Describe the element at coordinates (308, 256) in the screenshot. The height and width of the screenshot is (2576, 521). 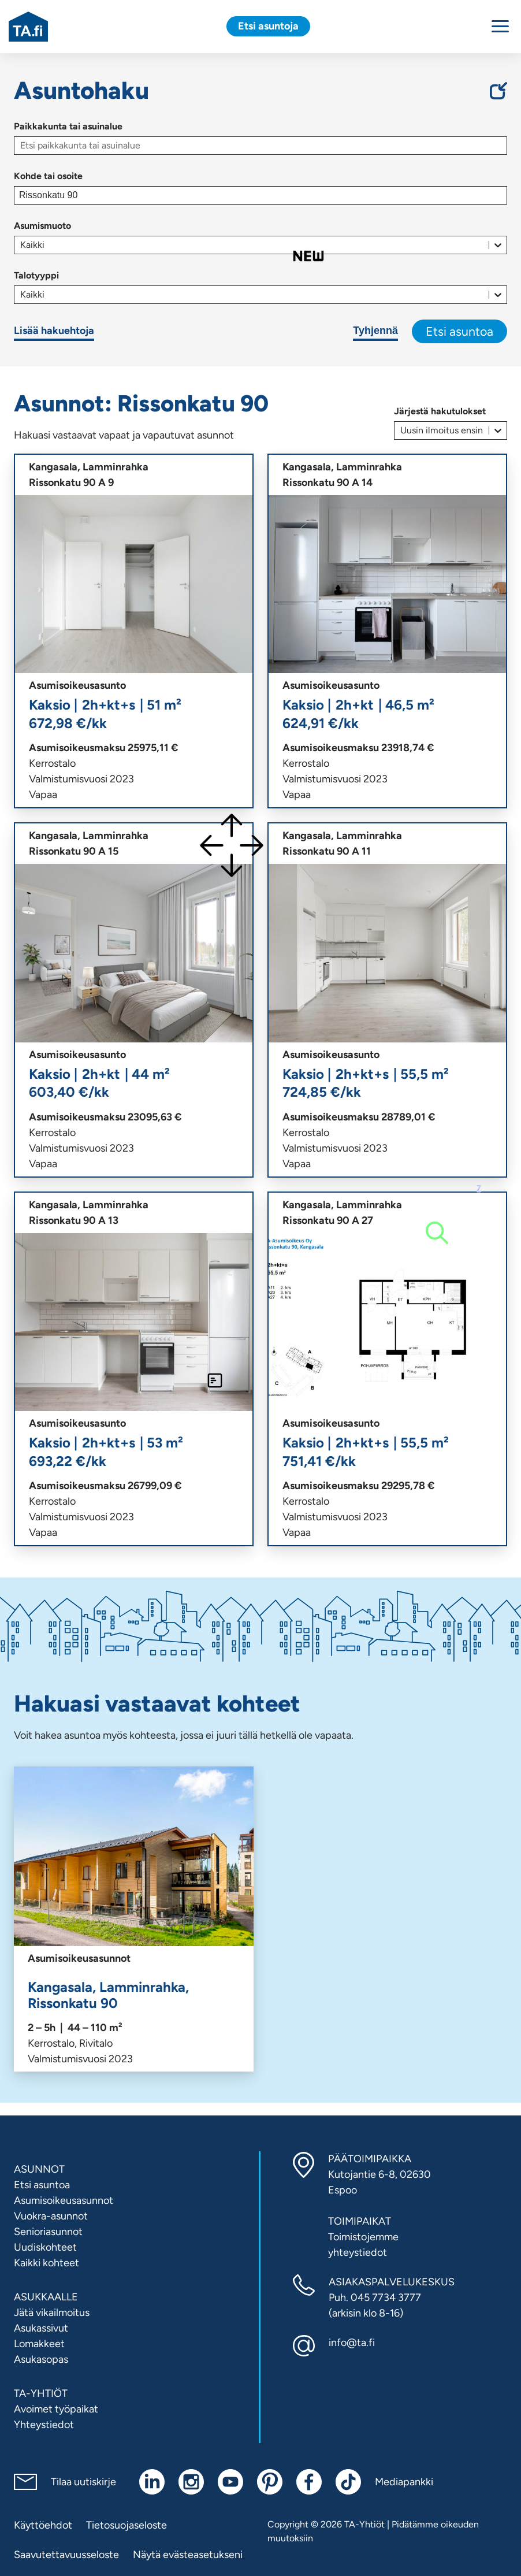
I see `indicates new content or recently added items` at that location.